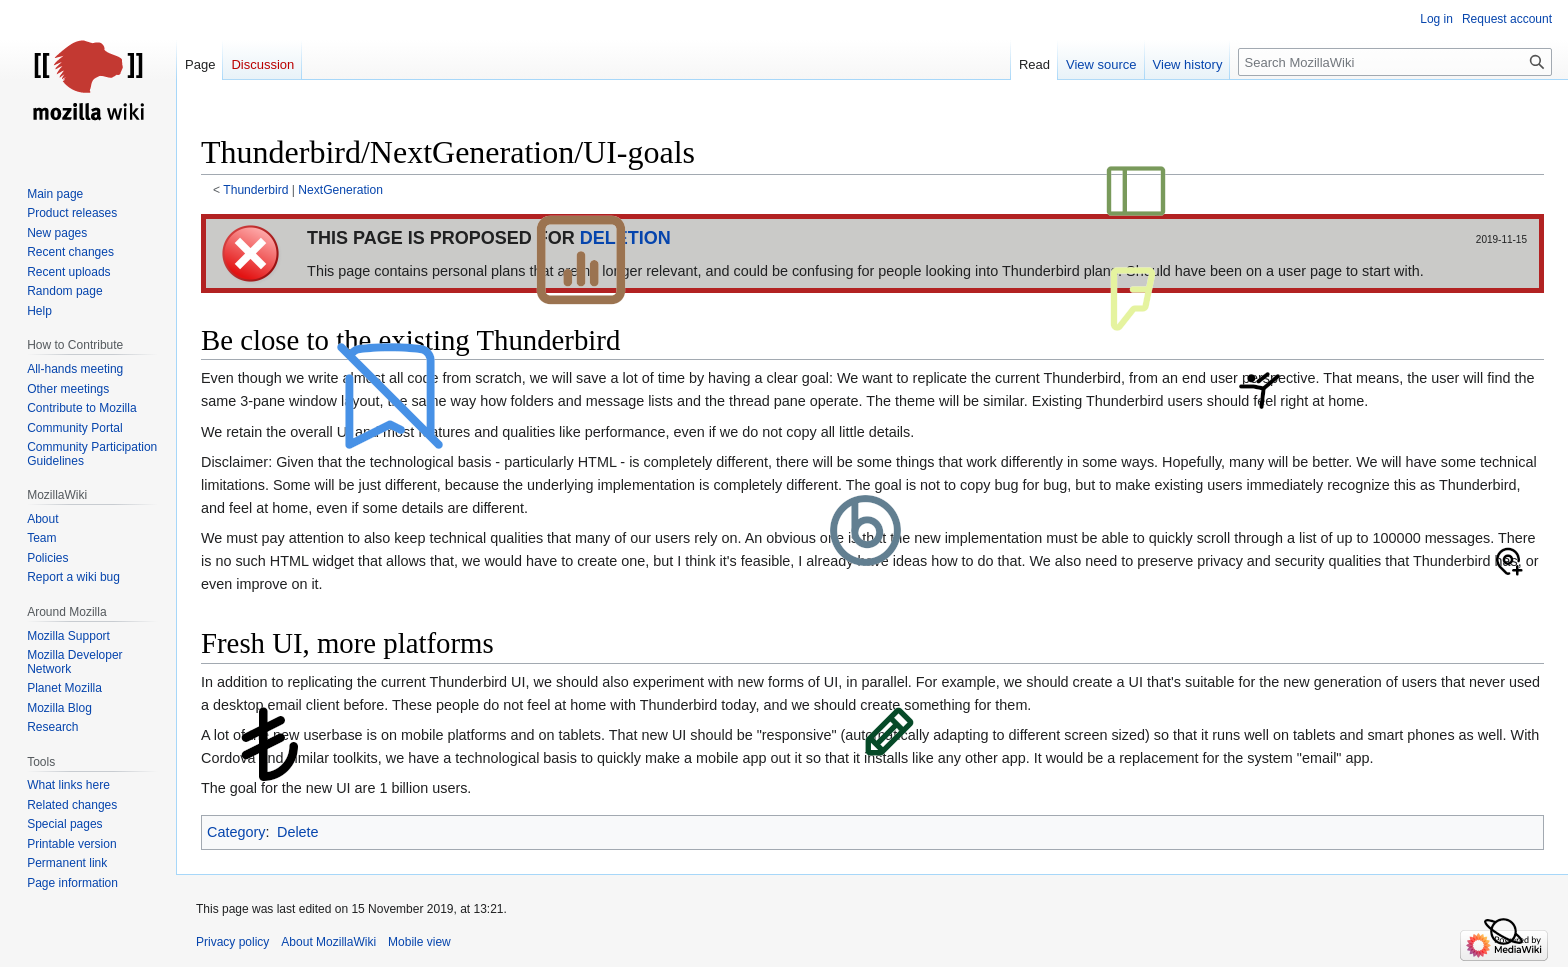 The width and height of the screenshot is (1568, 967). What do you see at coordinates (272, 742) in the screenshot?
I see `indicates Turkish lira currency` at bounding box center [272, 742].